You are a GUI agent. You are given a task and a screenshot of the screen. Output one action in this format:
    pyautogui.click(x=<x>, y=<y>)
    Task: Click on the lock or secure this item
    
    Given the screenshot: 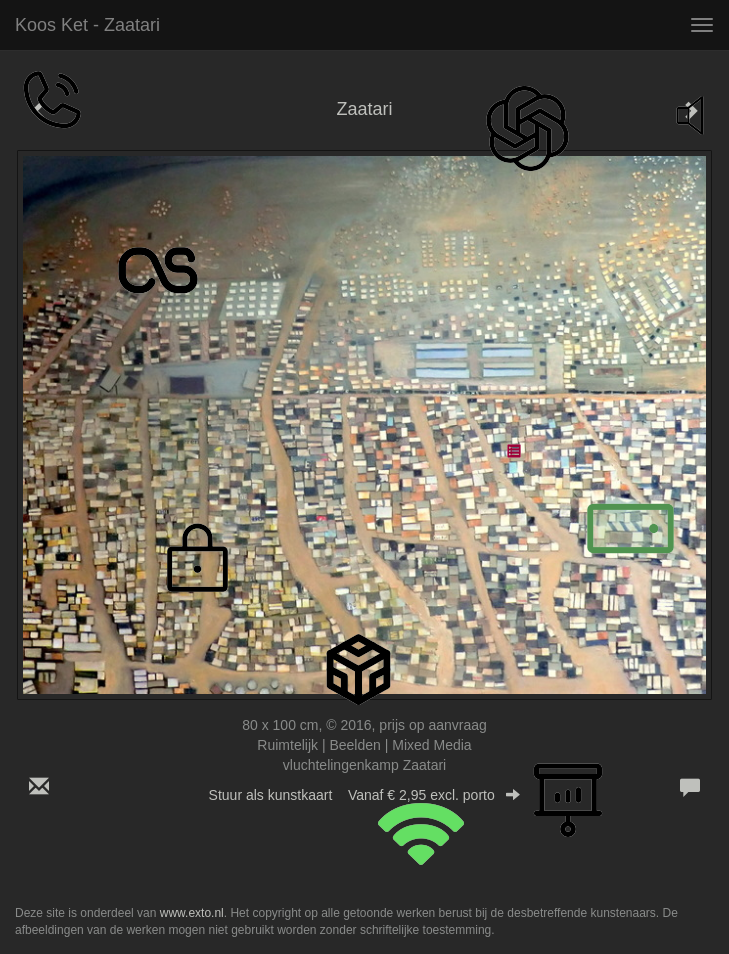 What is the action you would take?
    pyautogui.click(x=197, y=561)
    